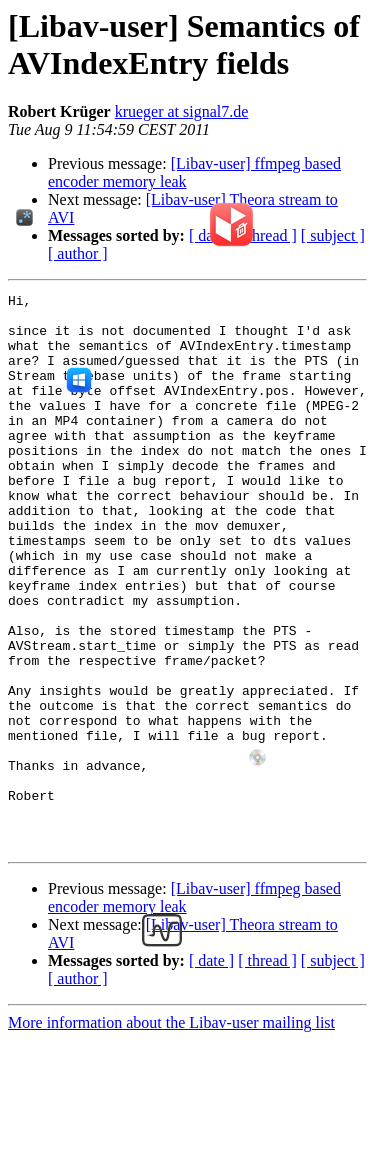 This screenshot has height=1151, width=375. Describe the element at coordinates (257, 757) in the screenshot. I see `audio CD or music disc detected` at that location.